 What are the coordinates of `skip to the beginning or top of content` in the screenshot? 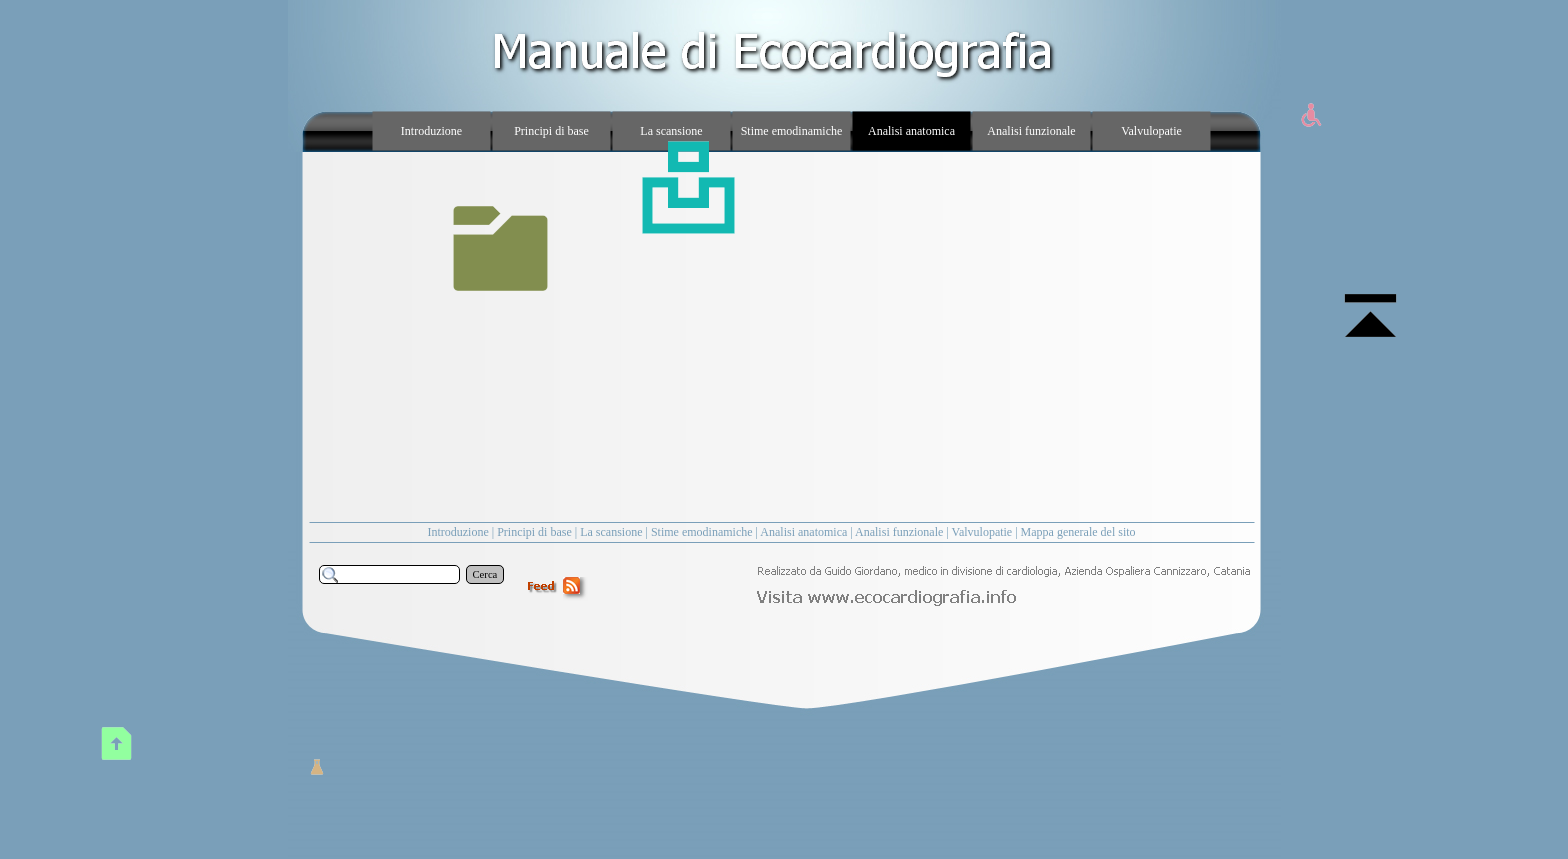 It's located at (1370, 315).